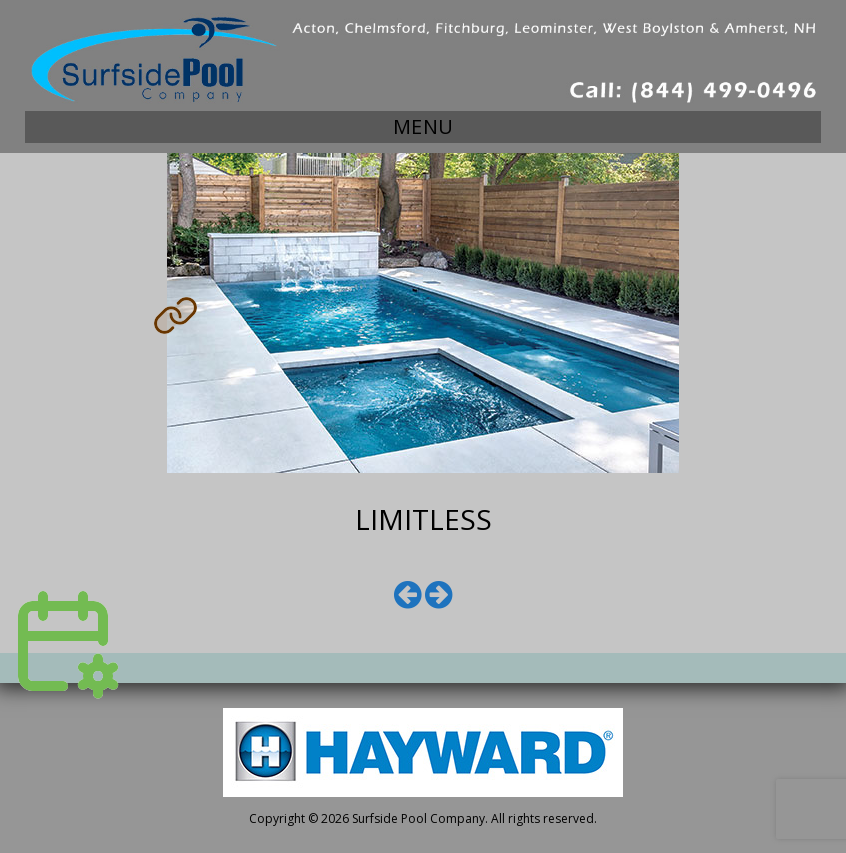  Describe the element at coordinates (175, 315) in the screenshot. I see `copy or share a link` at that location.